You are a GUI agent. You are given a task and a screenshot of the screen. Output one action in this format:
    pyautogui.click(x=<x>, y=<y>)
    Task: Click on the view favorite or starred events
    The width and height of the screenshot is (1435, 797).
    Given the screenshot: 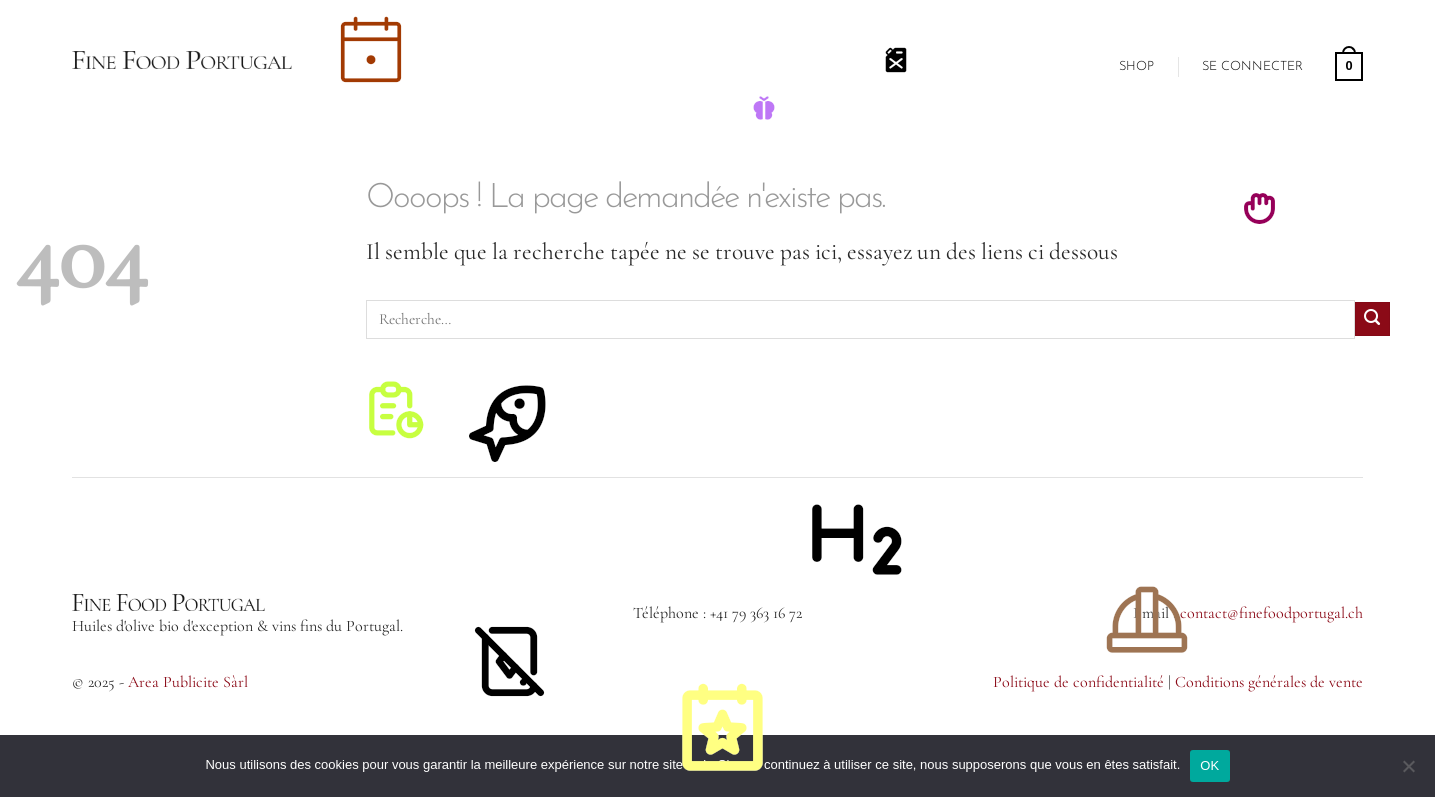 What is the action you would take?
    pyautogui.click(x=722, y=730)
    